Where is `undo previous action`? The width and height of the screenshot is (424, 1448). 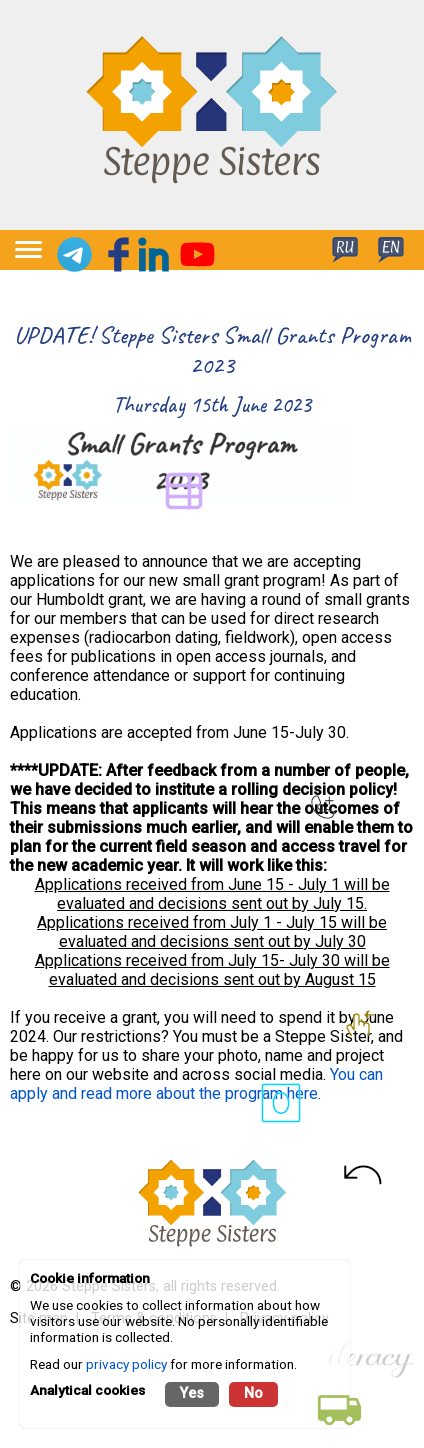 undo previous action is located at coordinates (363, 1173).